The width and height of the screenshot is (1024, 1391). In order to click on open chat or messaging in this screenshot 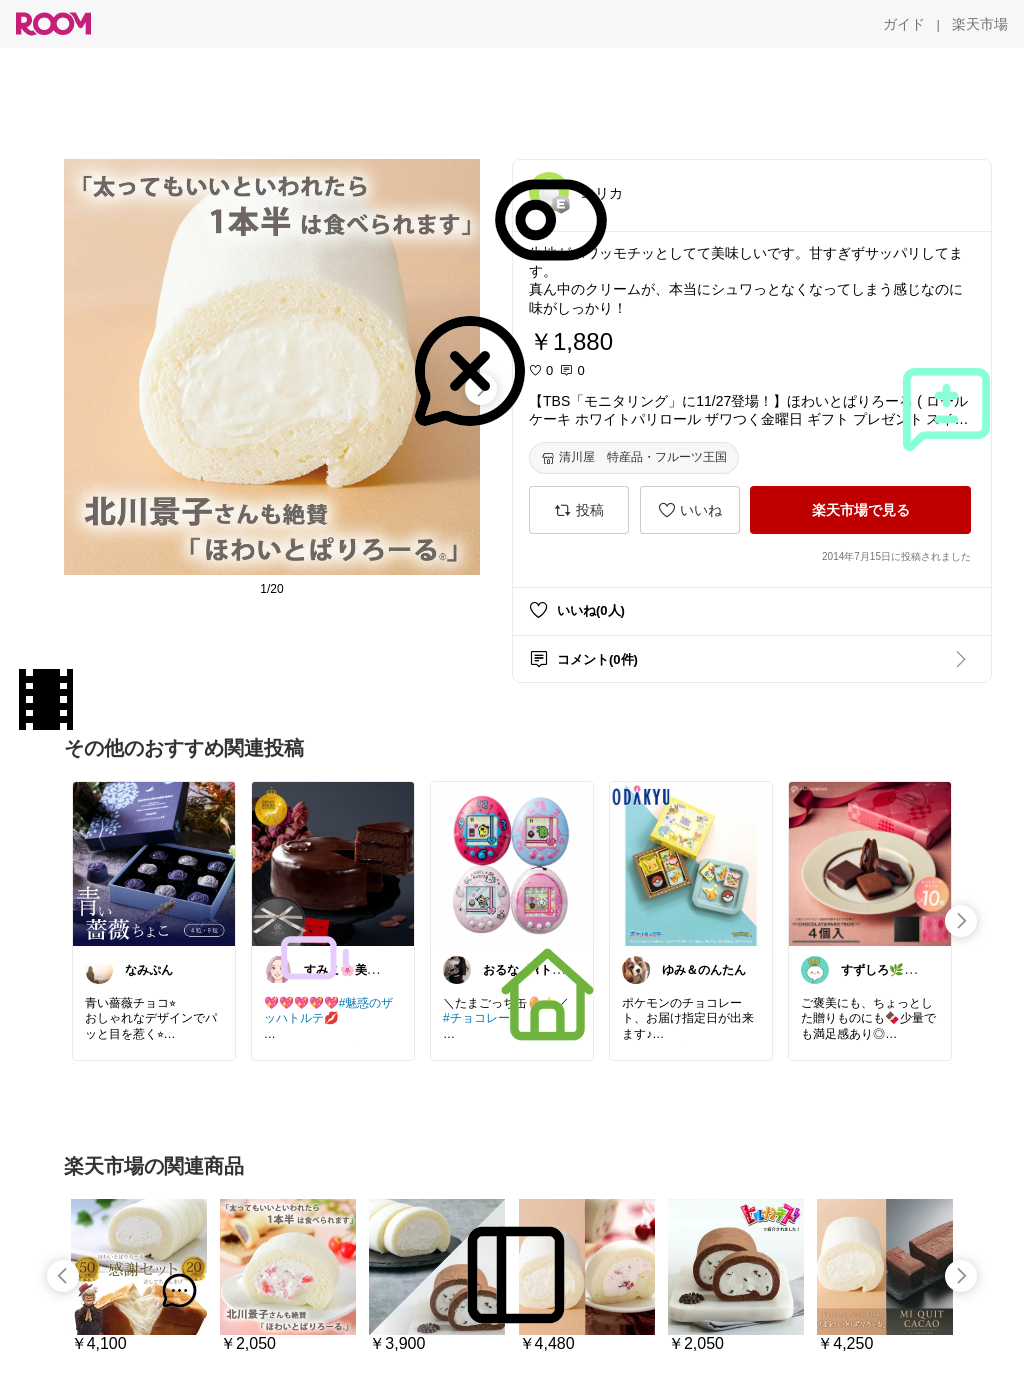, I will do `click(179, 1290)`.